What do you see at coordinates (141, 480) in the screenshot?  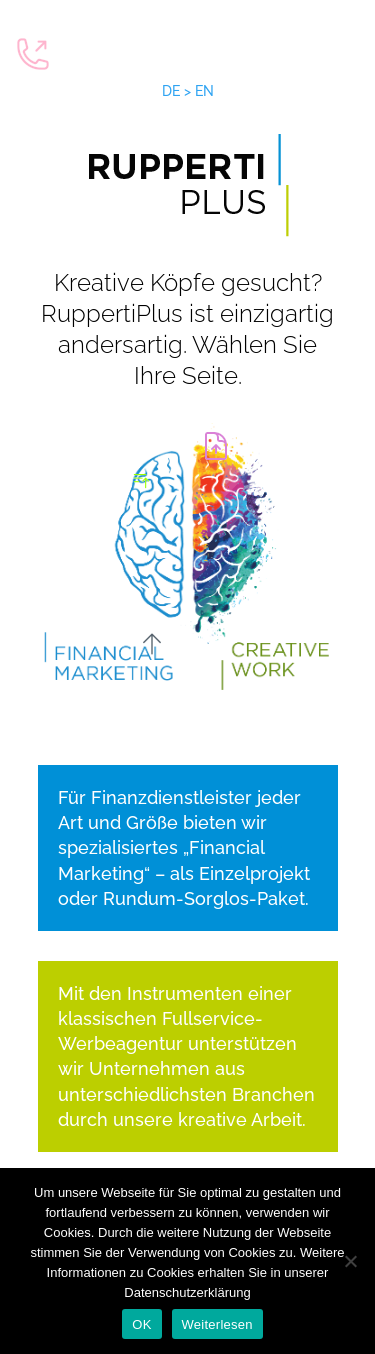 I see `sort list in ascending order` at bounding box center [141, 480].